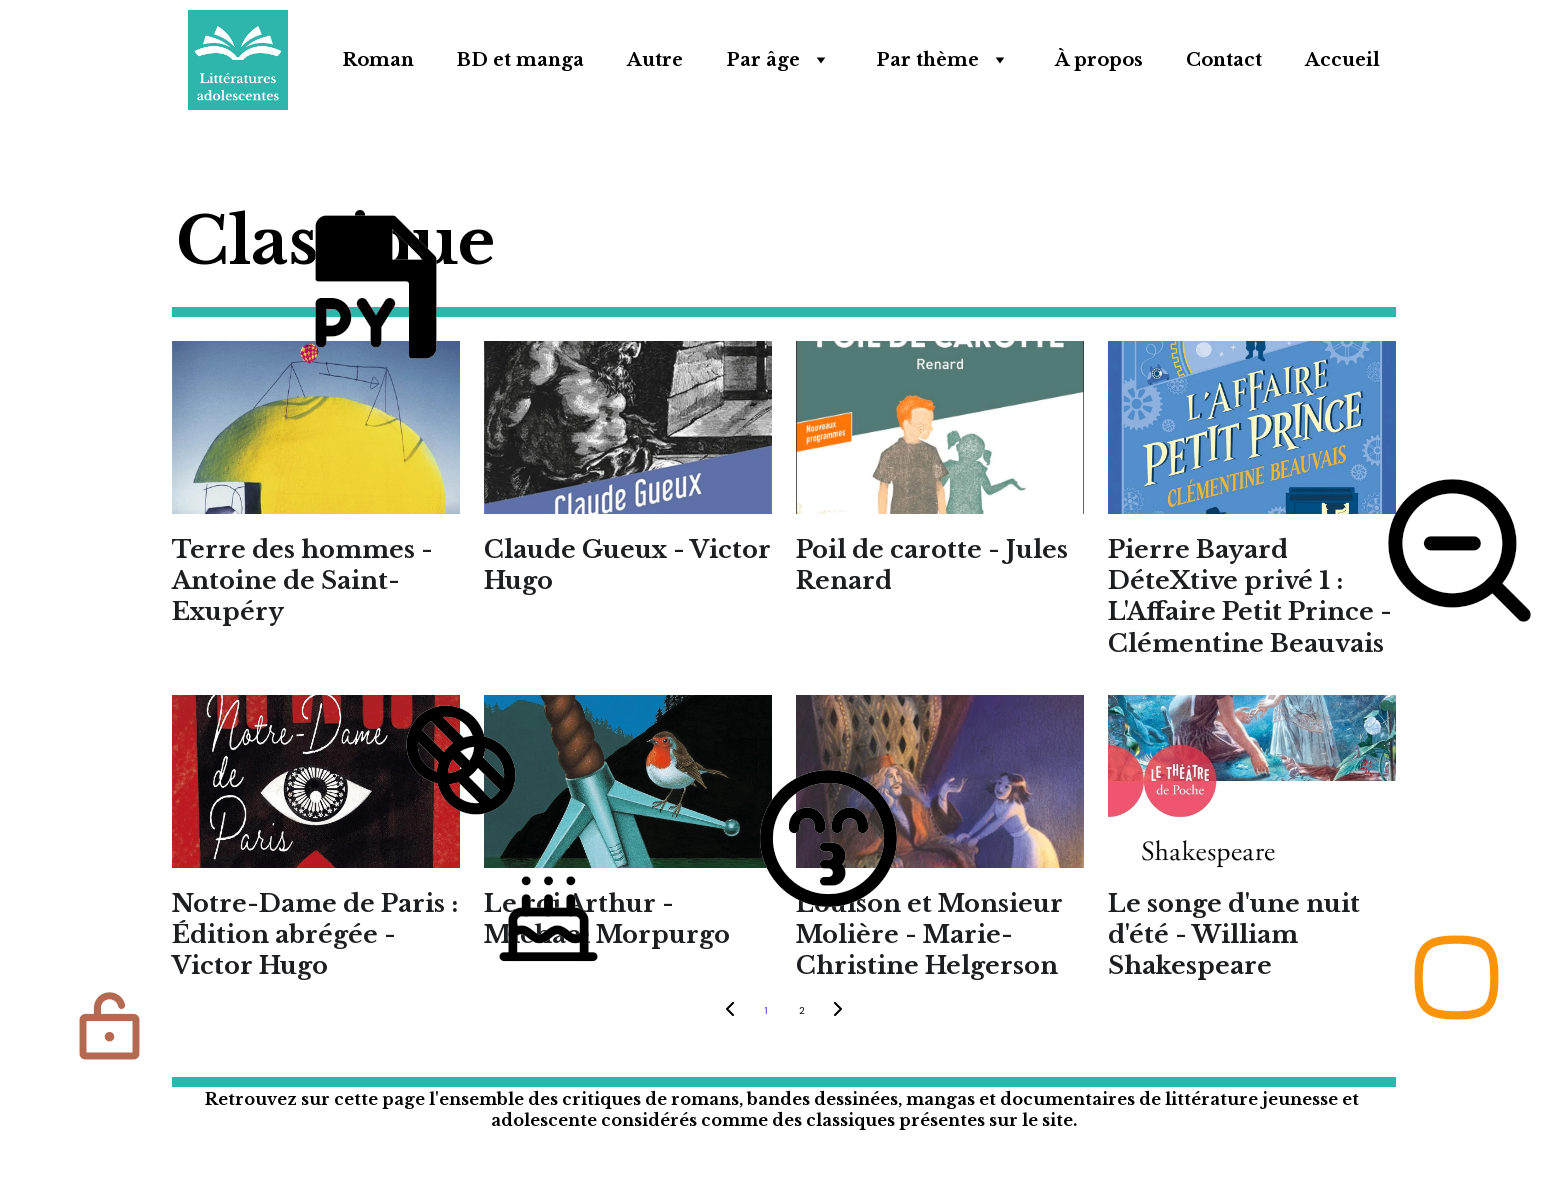 The height and width of the screenshot is (1204, 1568). What do you see at coordinates (109, 1029) in the screenshot?
I see `unlock or access secured content` at bounding box center [109, 1029].